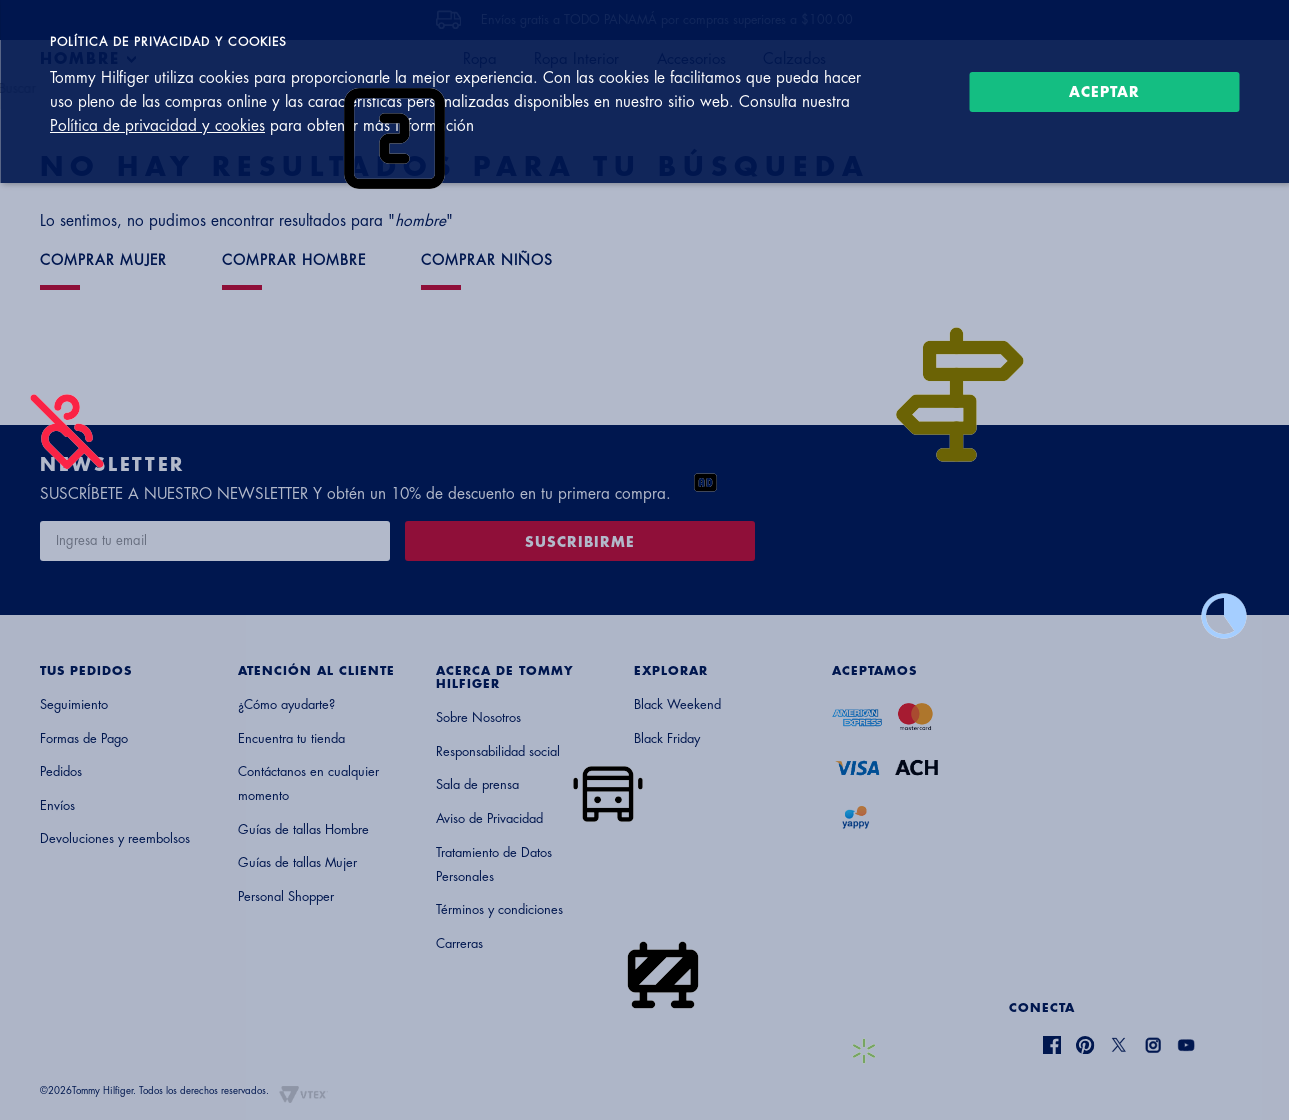 Image resolution: width=1289 pixels, height=1120 pixels. What do you see at coordinates (864, 1051) in the screenshot?
I see `walmart app or website link` at bounding box center [864, 1051].